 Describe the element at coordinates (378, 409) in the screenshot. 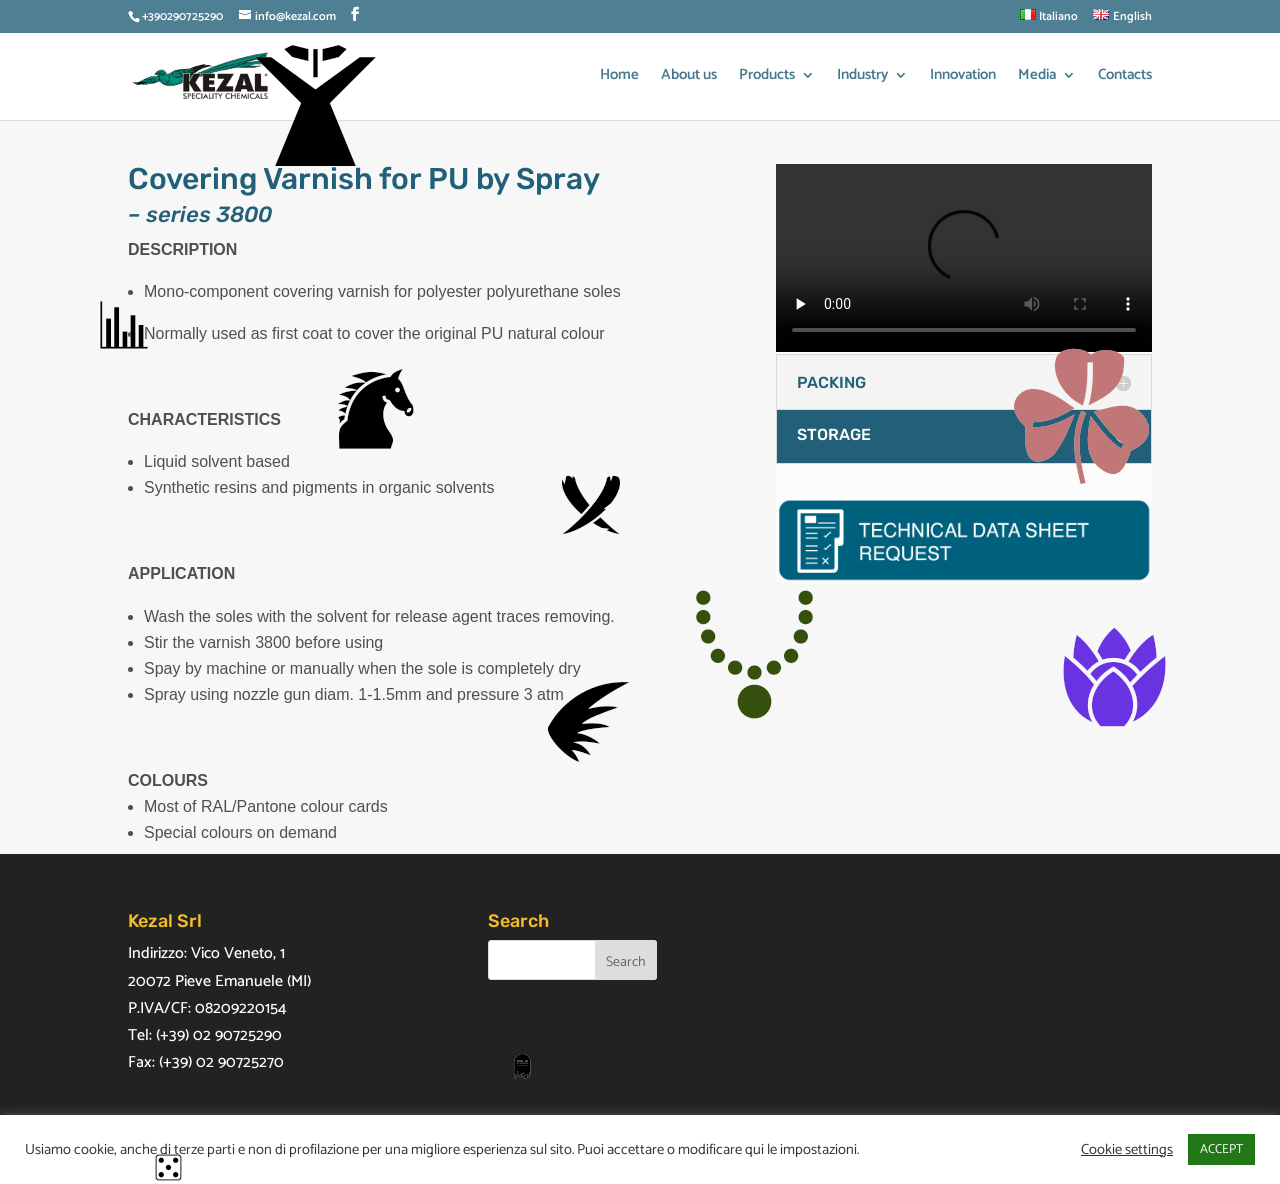

I see `select the knight piece in a chess game` at that location.